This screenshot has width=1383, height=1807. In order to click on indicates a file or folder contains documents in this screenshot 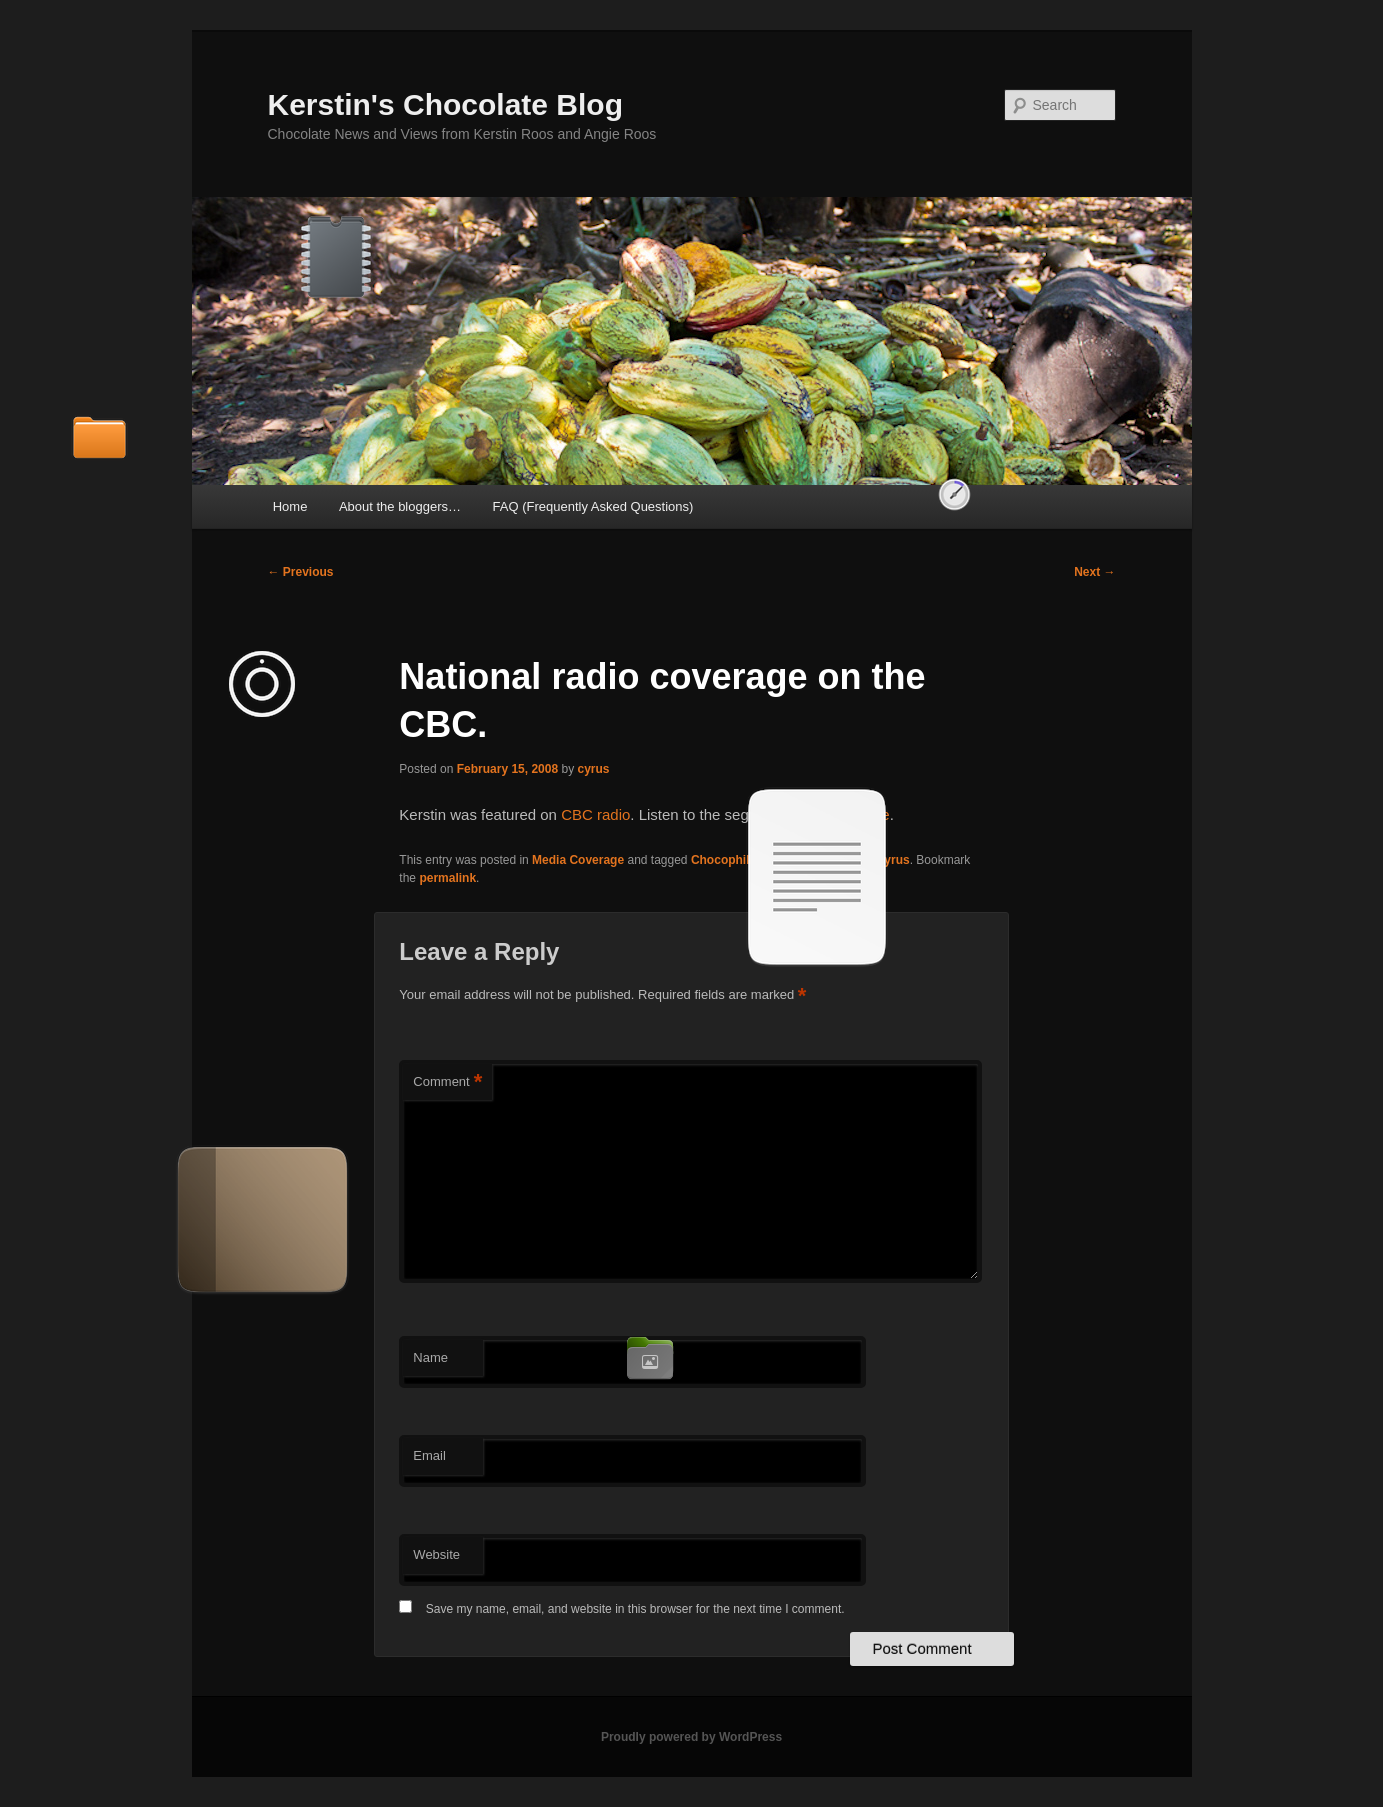, I will do `click(817, 877)`.